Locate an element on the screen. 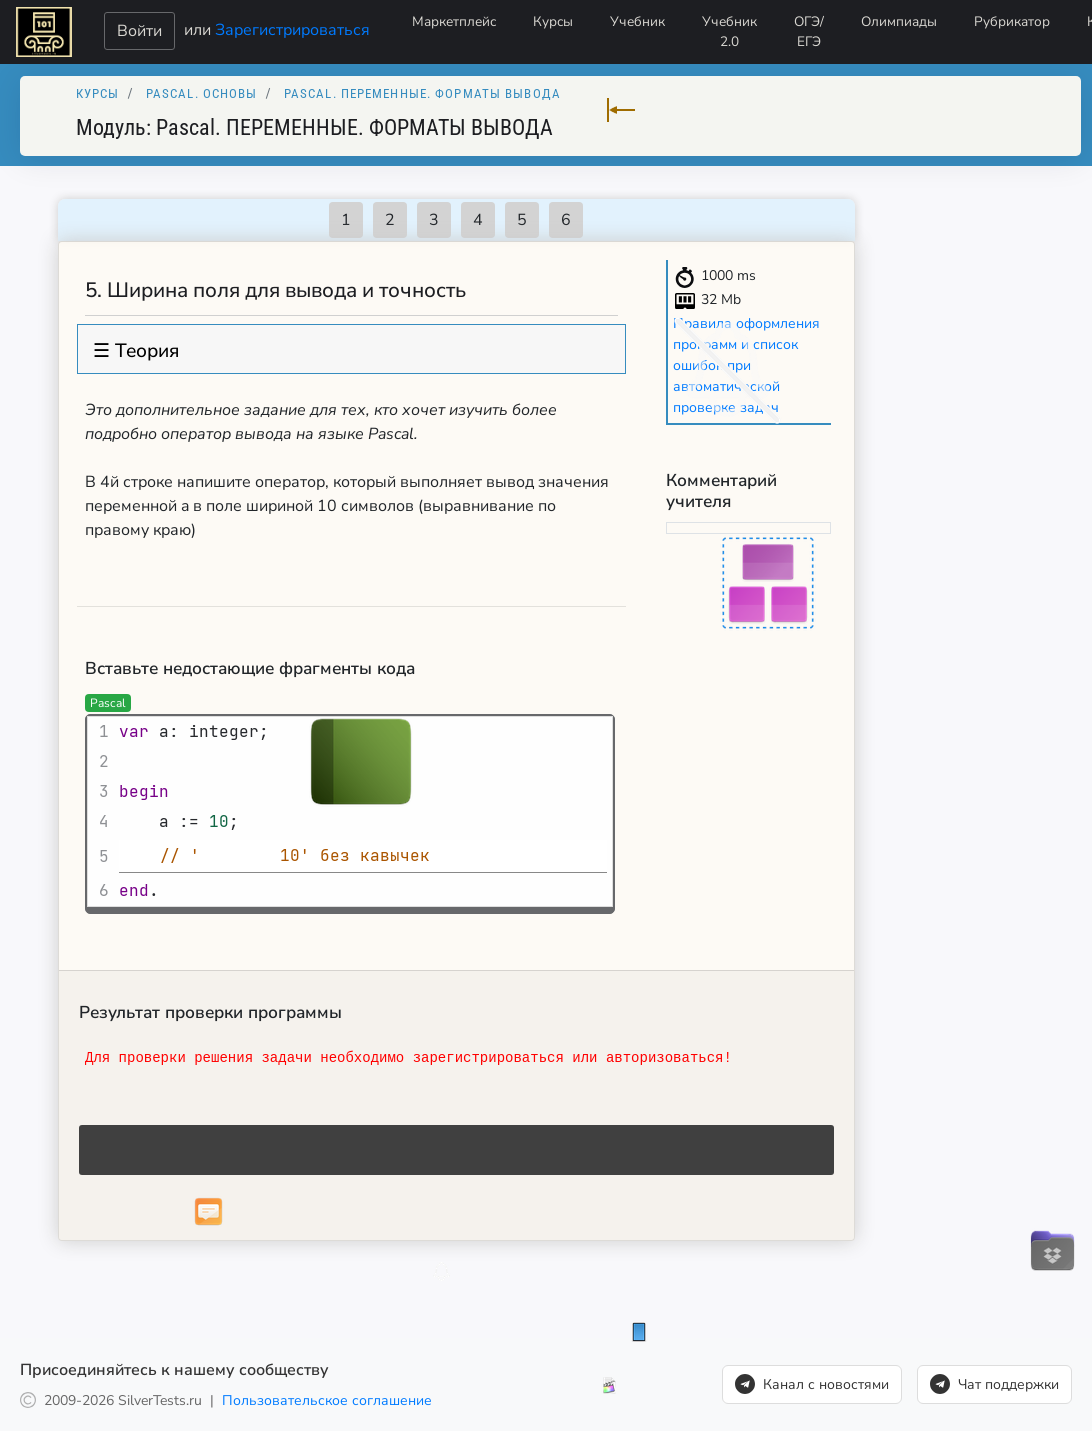  notifications are currently disabled is located at coordinates (441, 1271).